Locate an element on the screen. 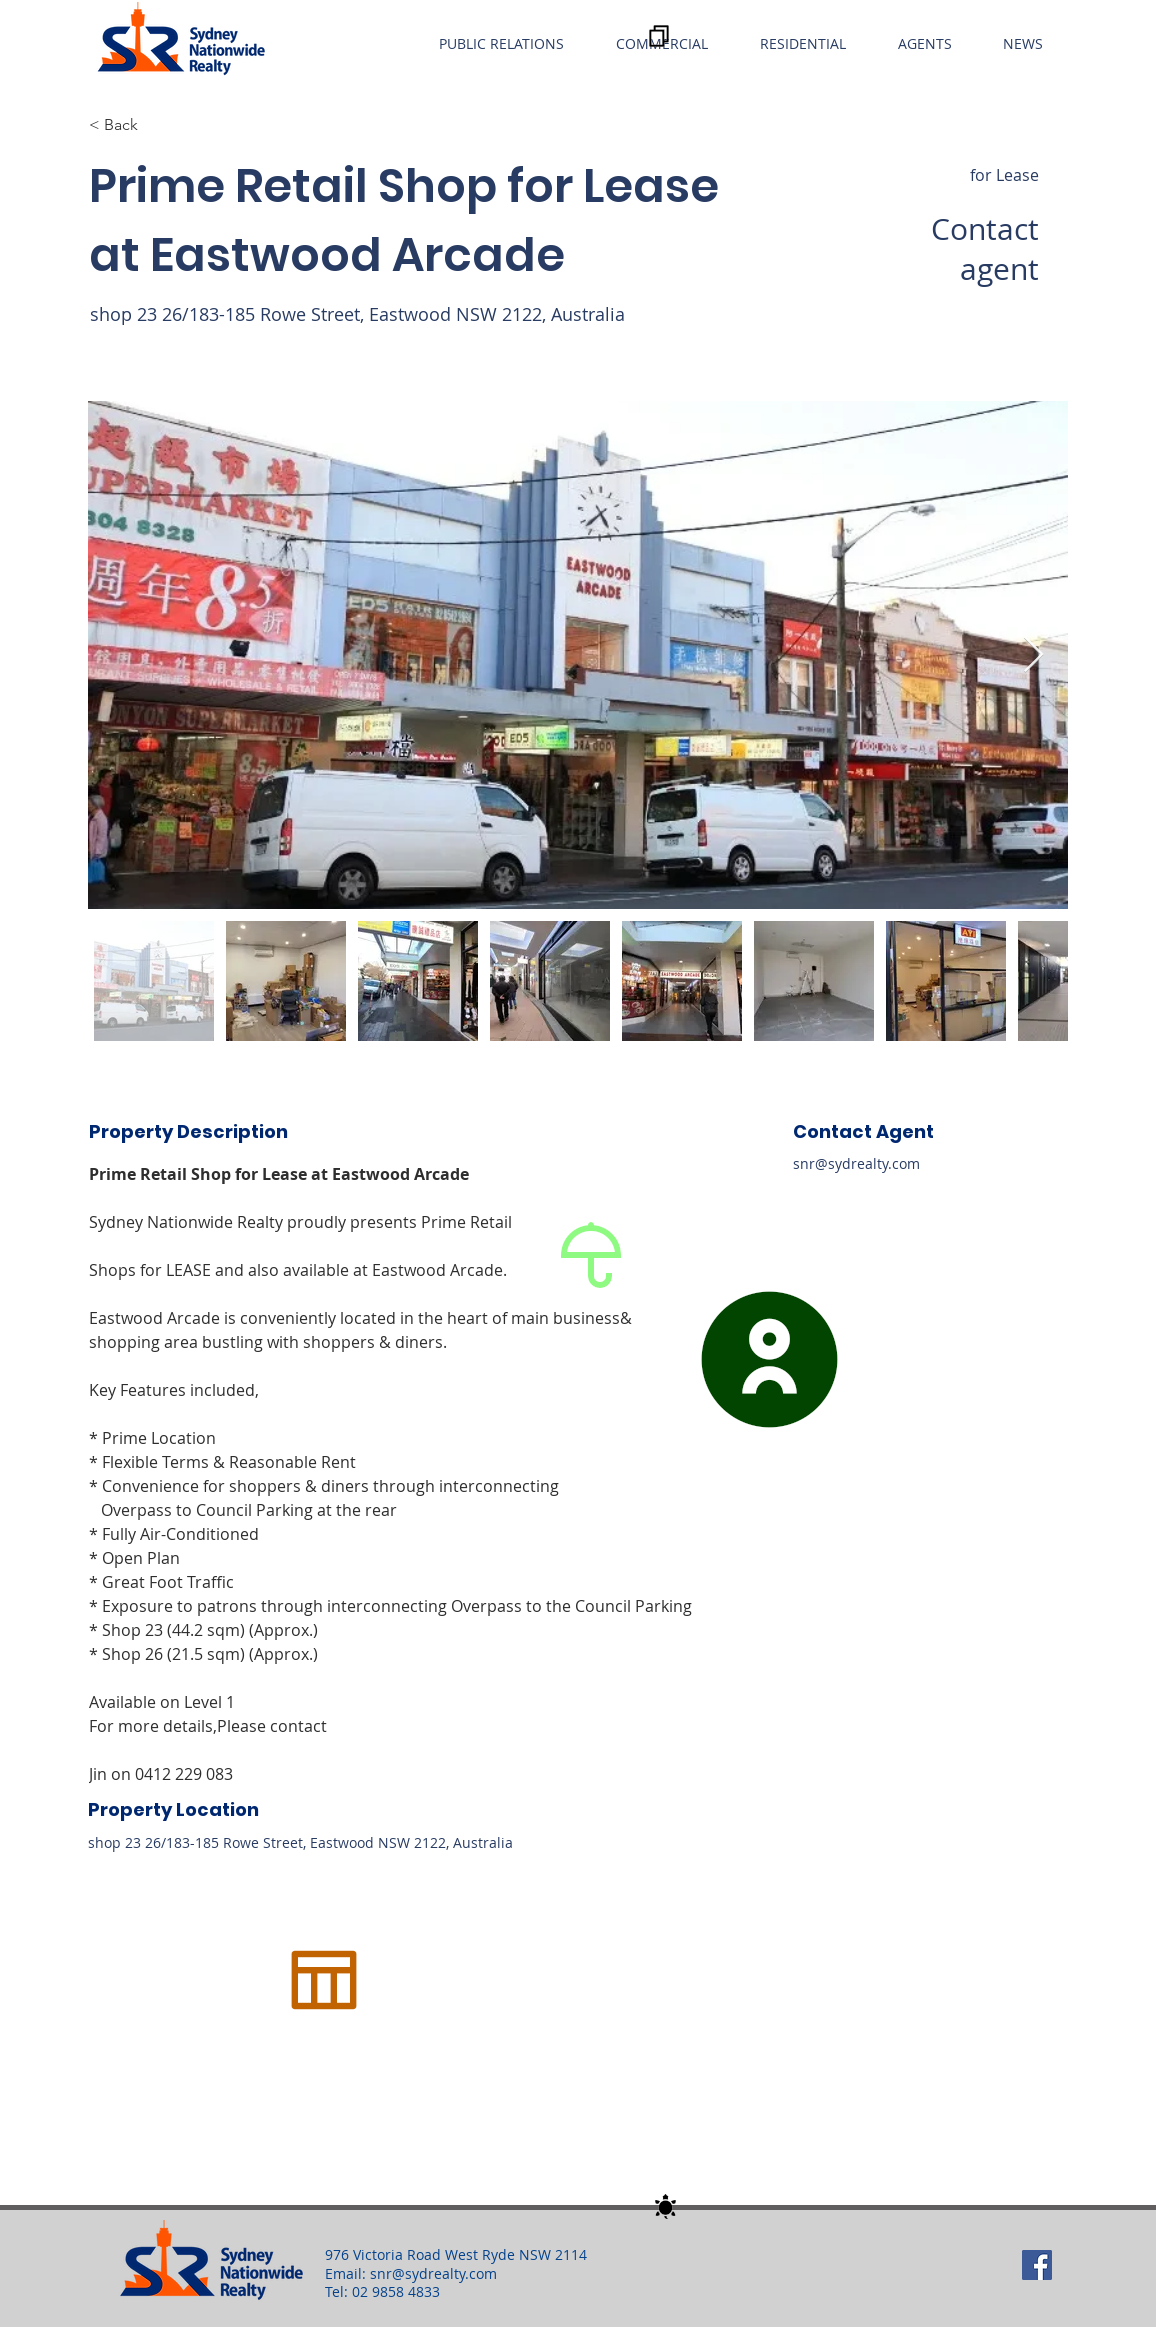  copy file to clipboard is located at coordinates (659, 36).